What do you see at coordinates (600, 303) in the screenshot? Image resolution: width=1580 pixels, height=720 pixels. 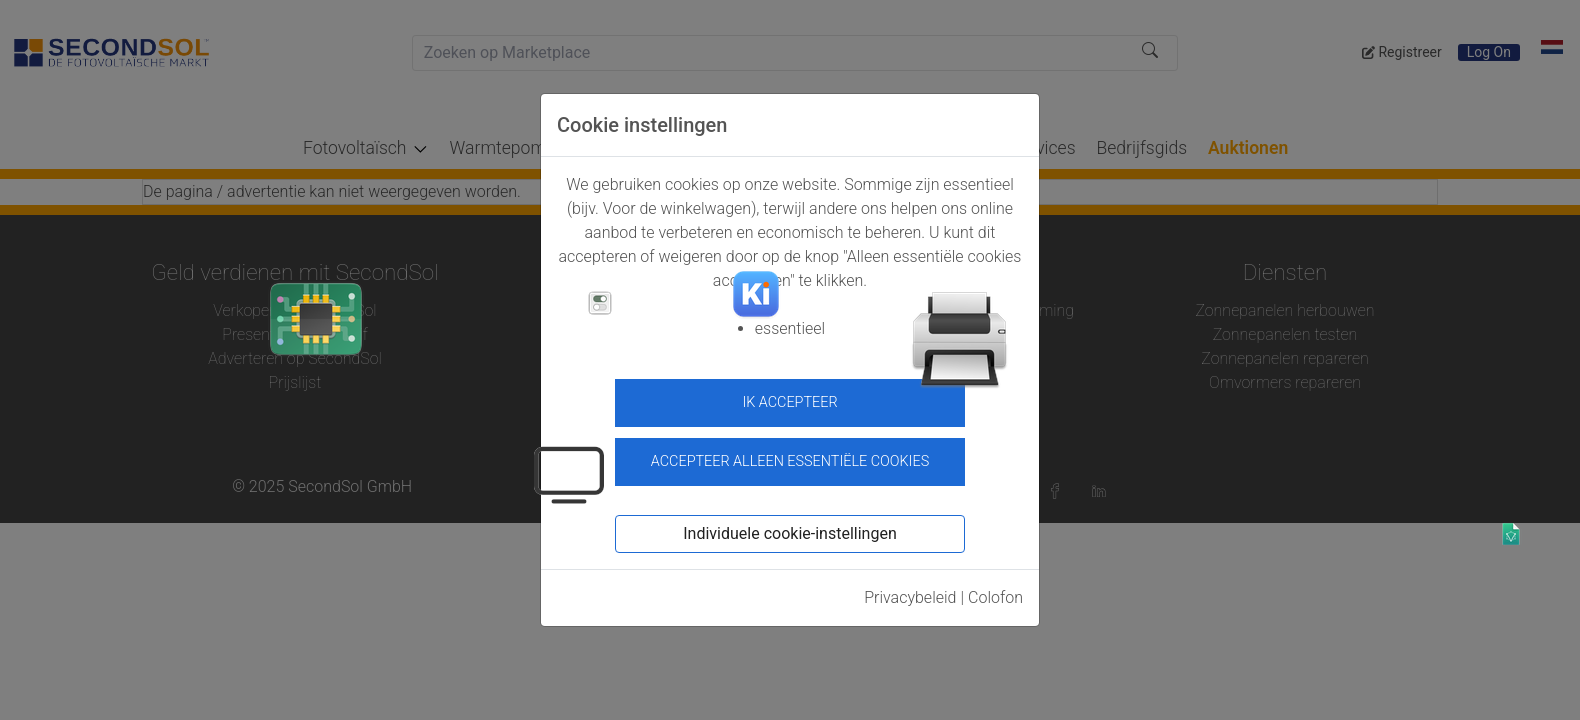 I see `open system tweaks or customization settings` at bounding box center [600, 303].